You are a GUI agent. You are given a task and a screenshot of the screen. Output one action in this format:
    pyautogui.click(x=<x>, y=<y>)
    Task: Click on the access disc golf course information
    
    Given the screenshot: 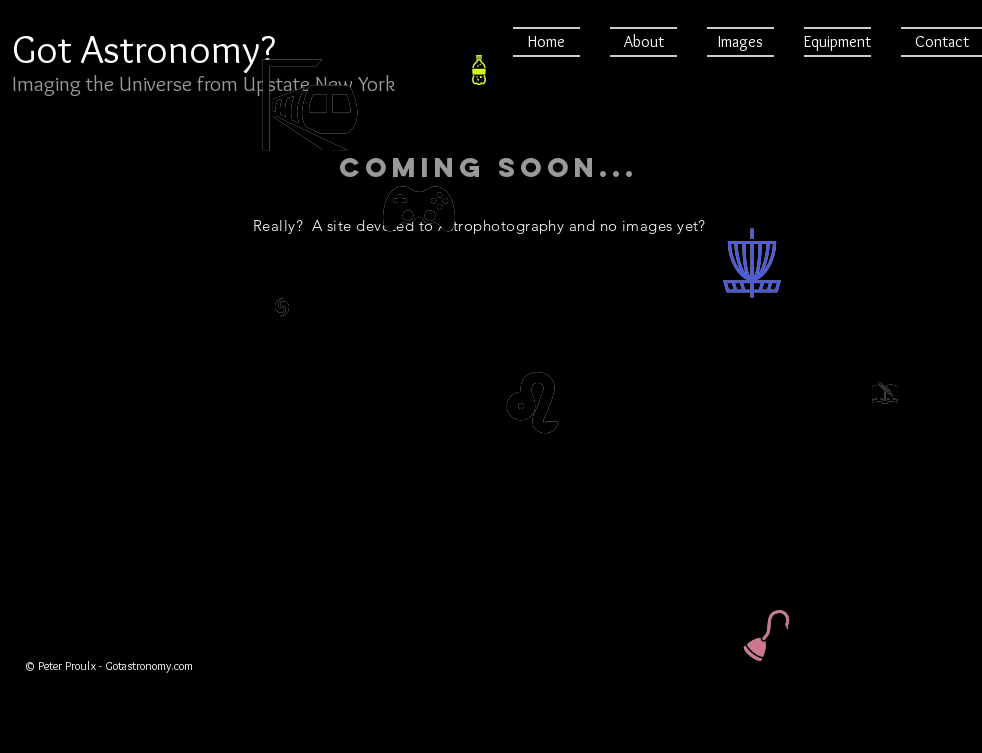 What is the action you would take?
    pyautogui.click(x=752, y=263)
    